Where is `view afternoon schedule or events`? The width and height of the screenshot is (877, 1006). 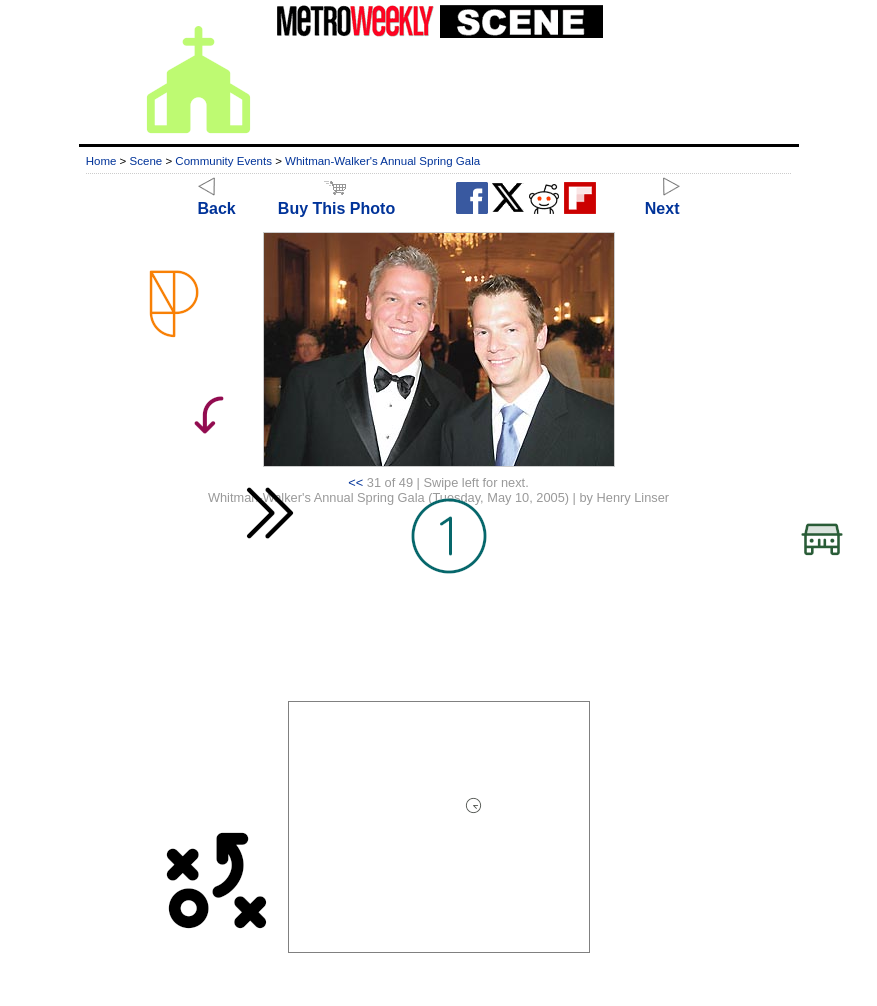
view afternoon schedule or events is located at coordinates (473, 805).